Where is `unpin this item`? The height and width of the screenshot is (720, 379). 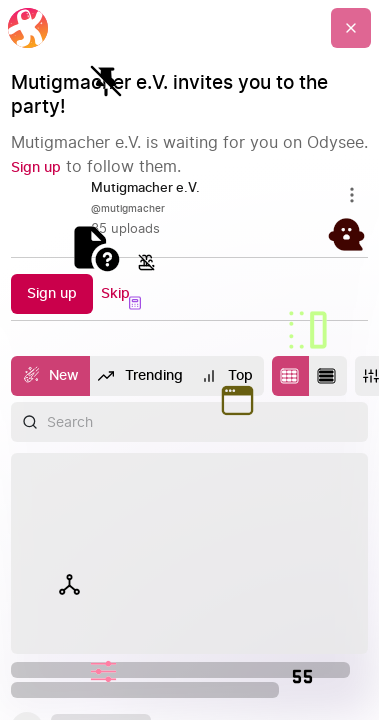
unpin this item is located at coordinates (106, 81).